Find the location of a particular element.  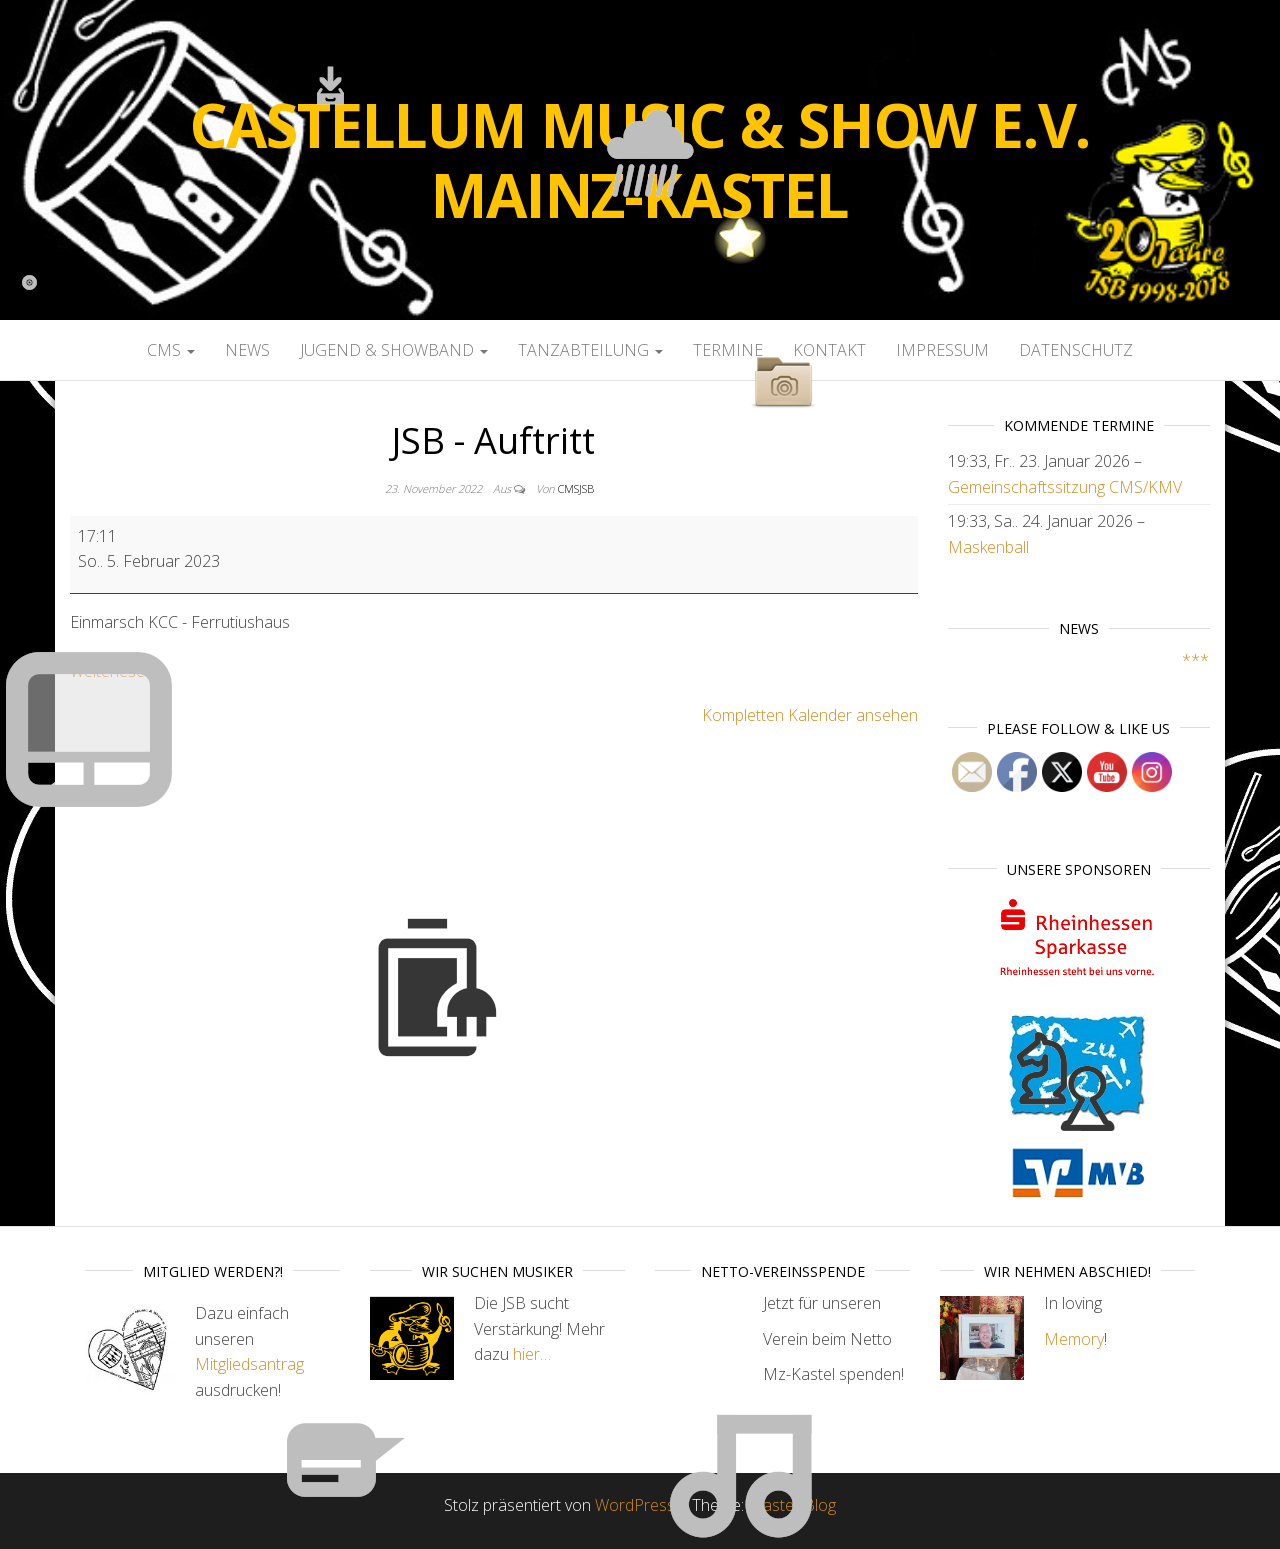

view battery and power management settings is located at coordinates (427, 987).